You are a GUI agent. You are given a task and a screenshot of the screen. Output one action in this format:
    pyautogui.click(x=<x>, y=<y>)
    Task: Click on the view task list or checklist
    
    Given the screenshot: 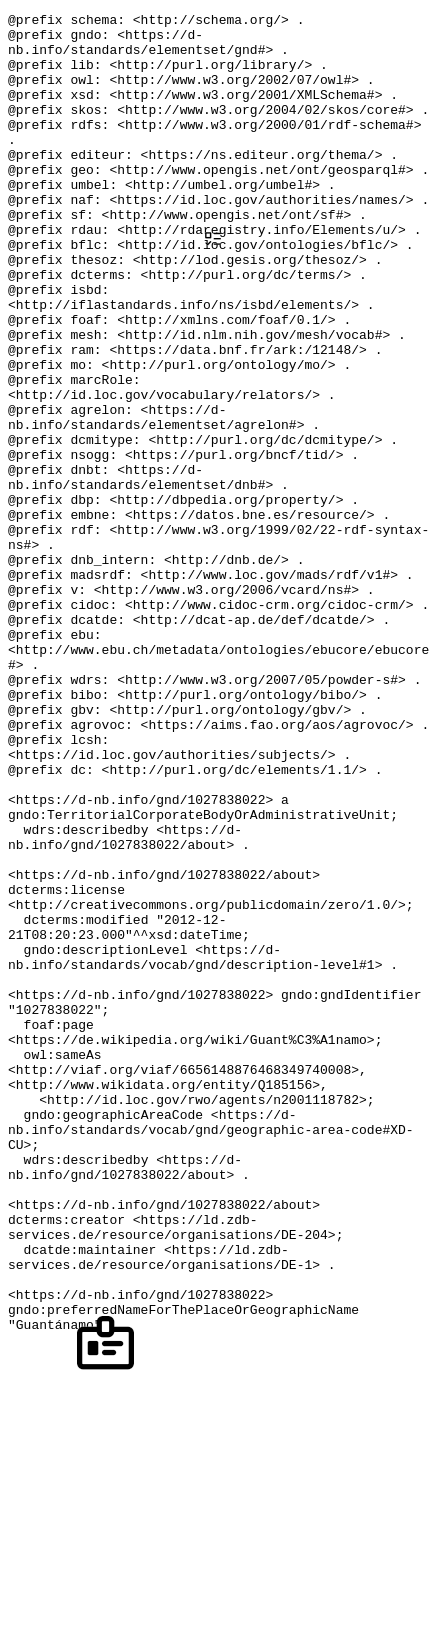 What is the action you would take?
    pyautogui.click(x=212, y=238)
    